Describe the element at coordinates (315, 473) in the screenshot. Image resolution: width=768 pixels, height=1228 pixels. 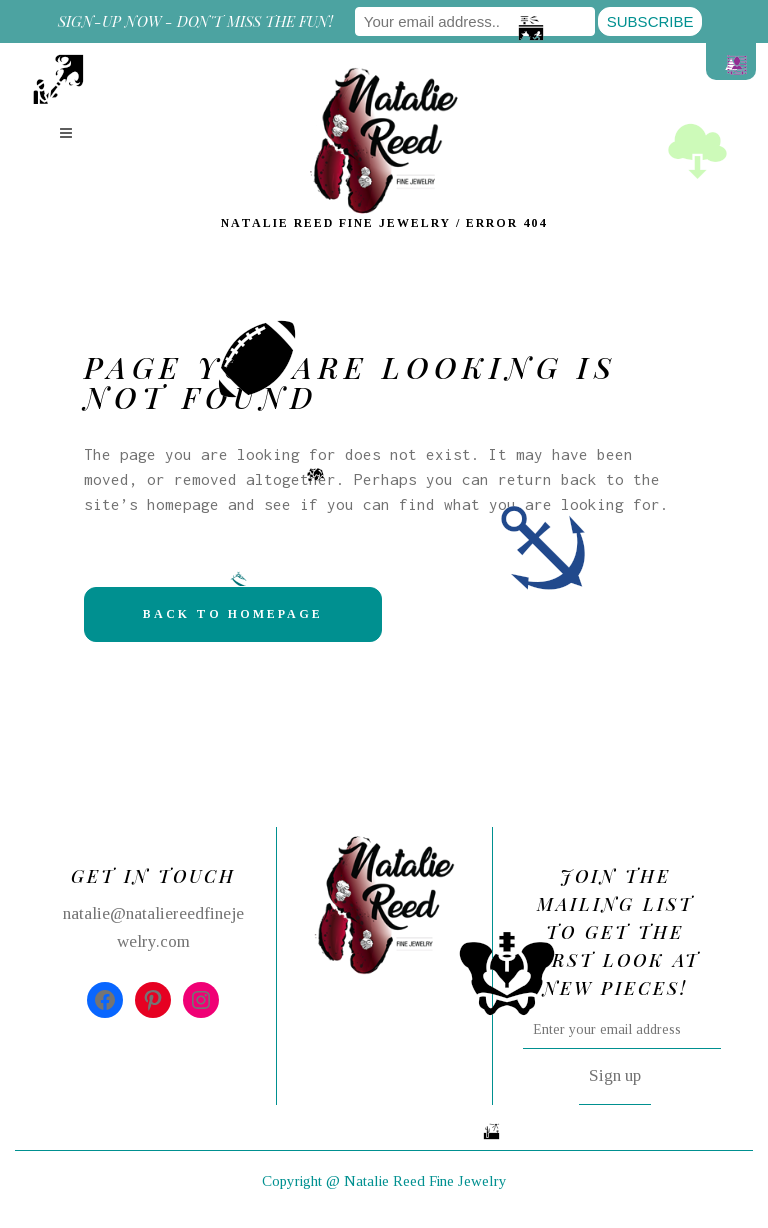
I see `collect or gather resources` at that location.